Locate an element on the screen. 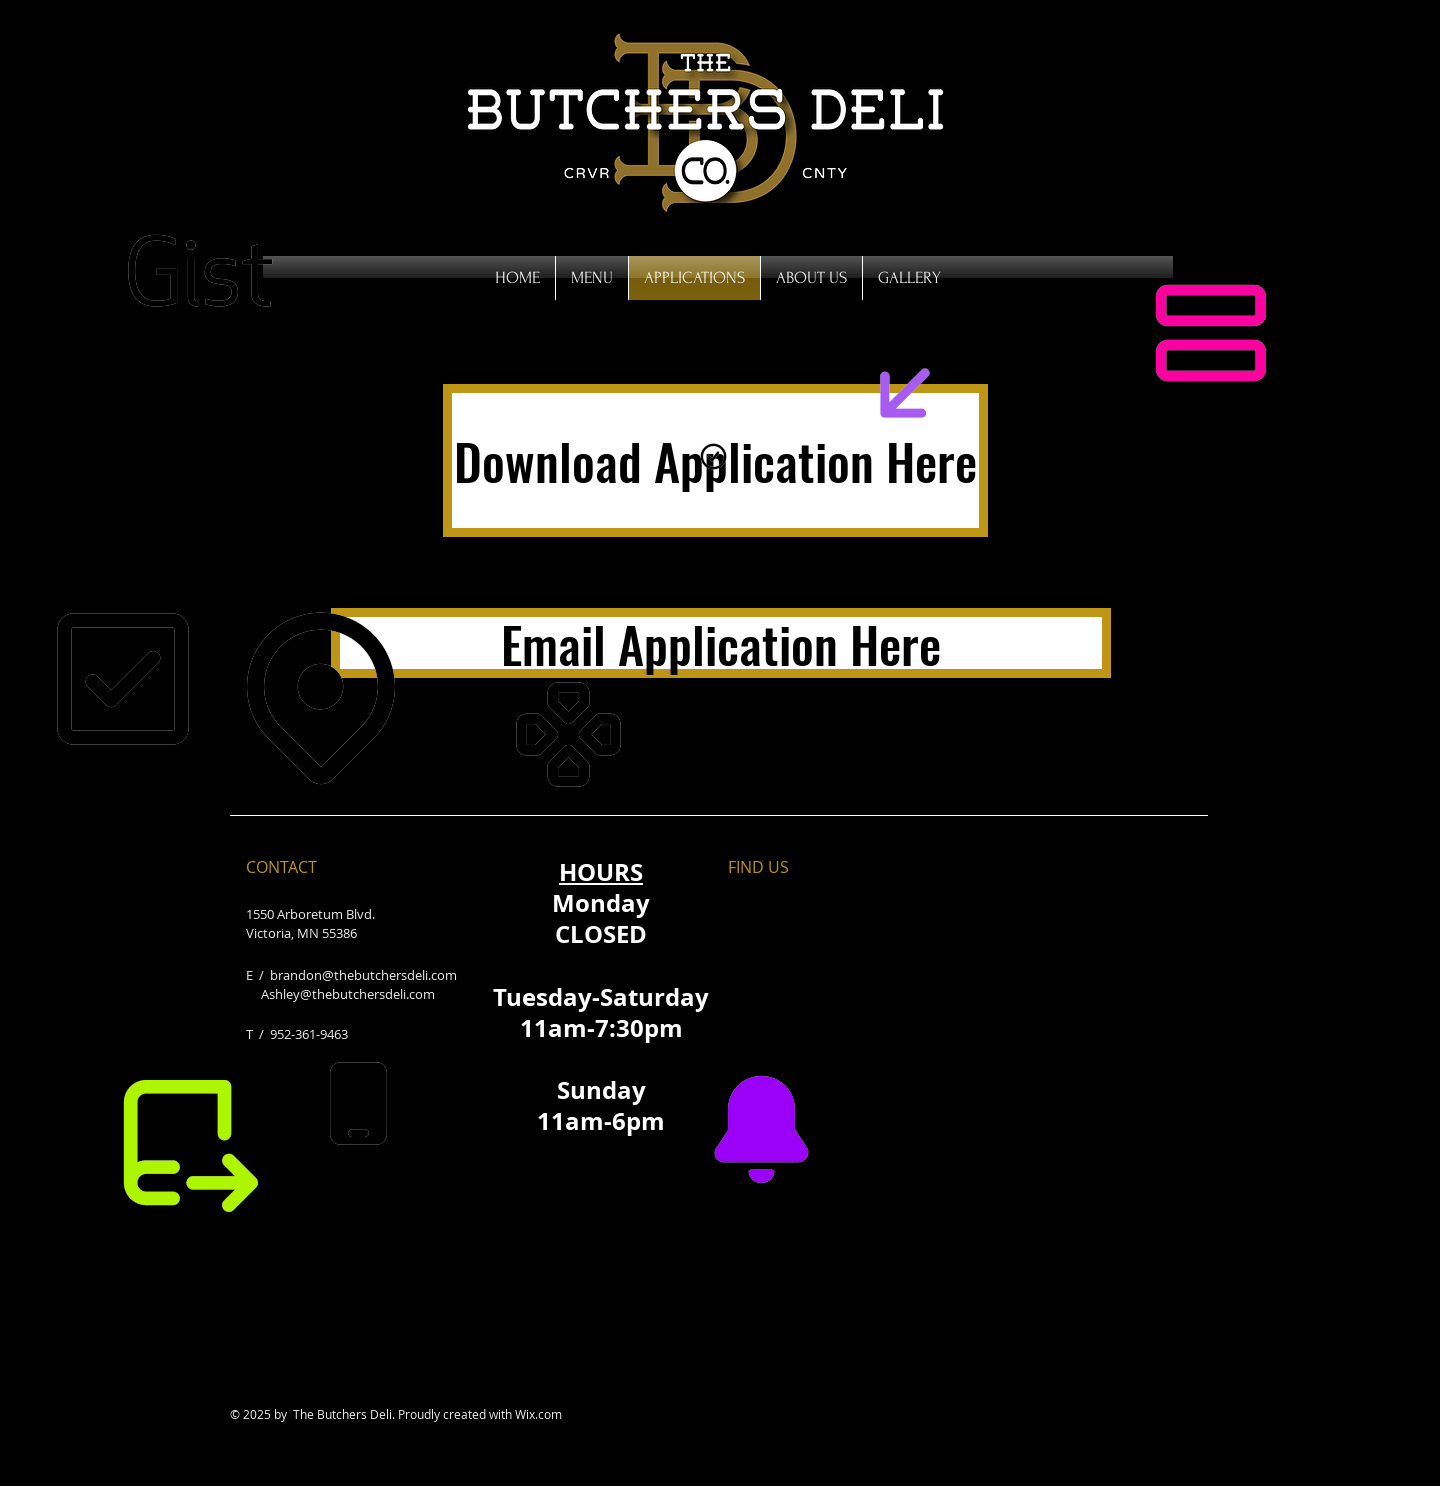 The height and width of the screenshot is (1486, 1440). open github gist to share code snippets is located at coordinates (202, 270).